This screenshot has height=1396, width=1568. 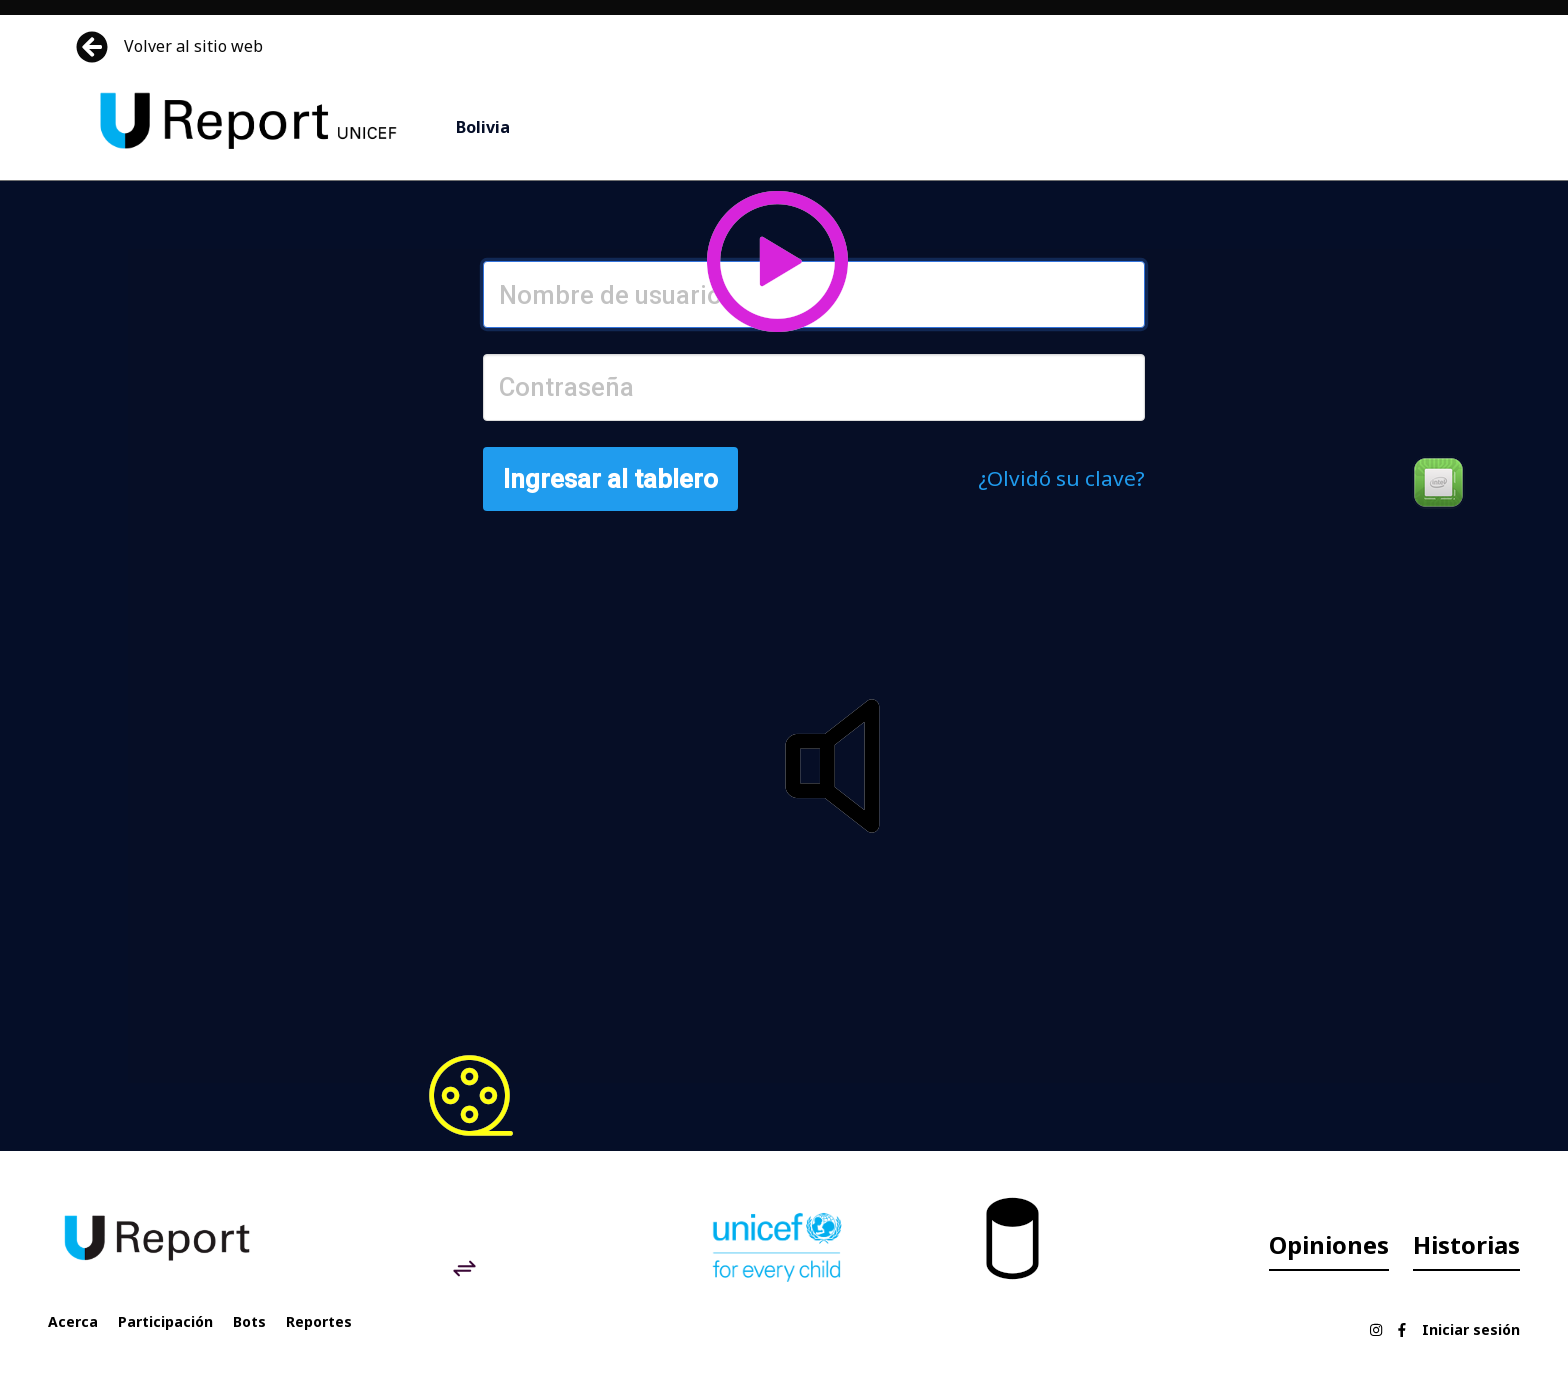 What do you see at coordinates (1438, 482) in the screenshot?
I see `view CPU or processor information` at bounding box center [1438, 482].